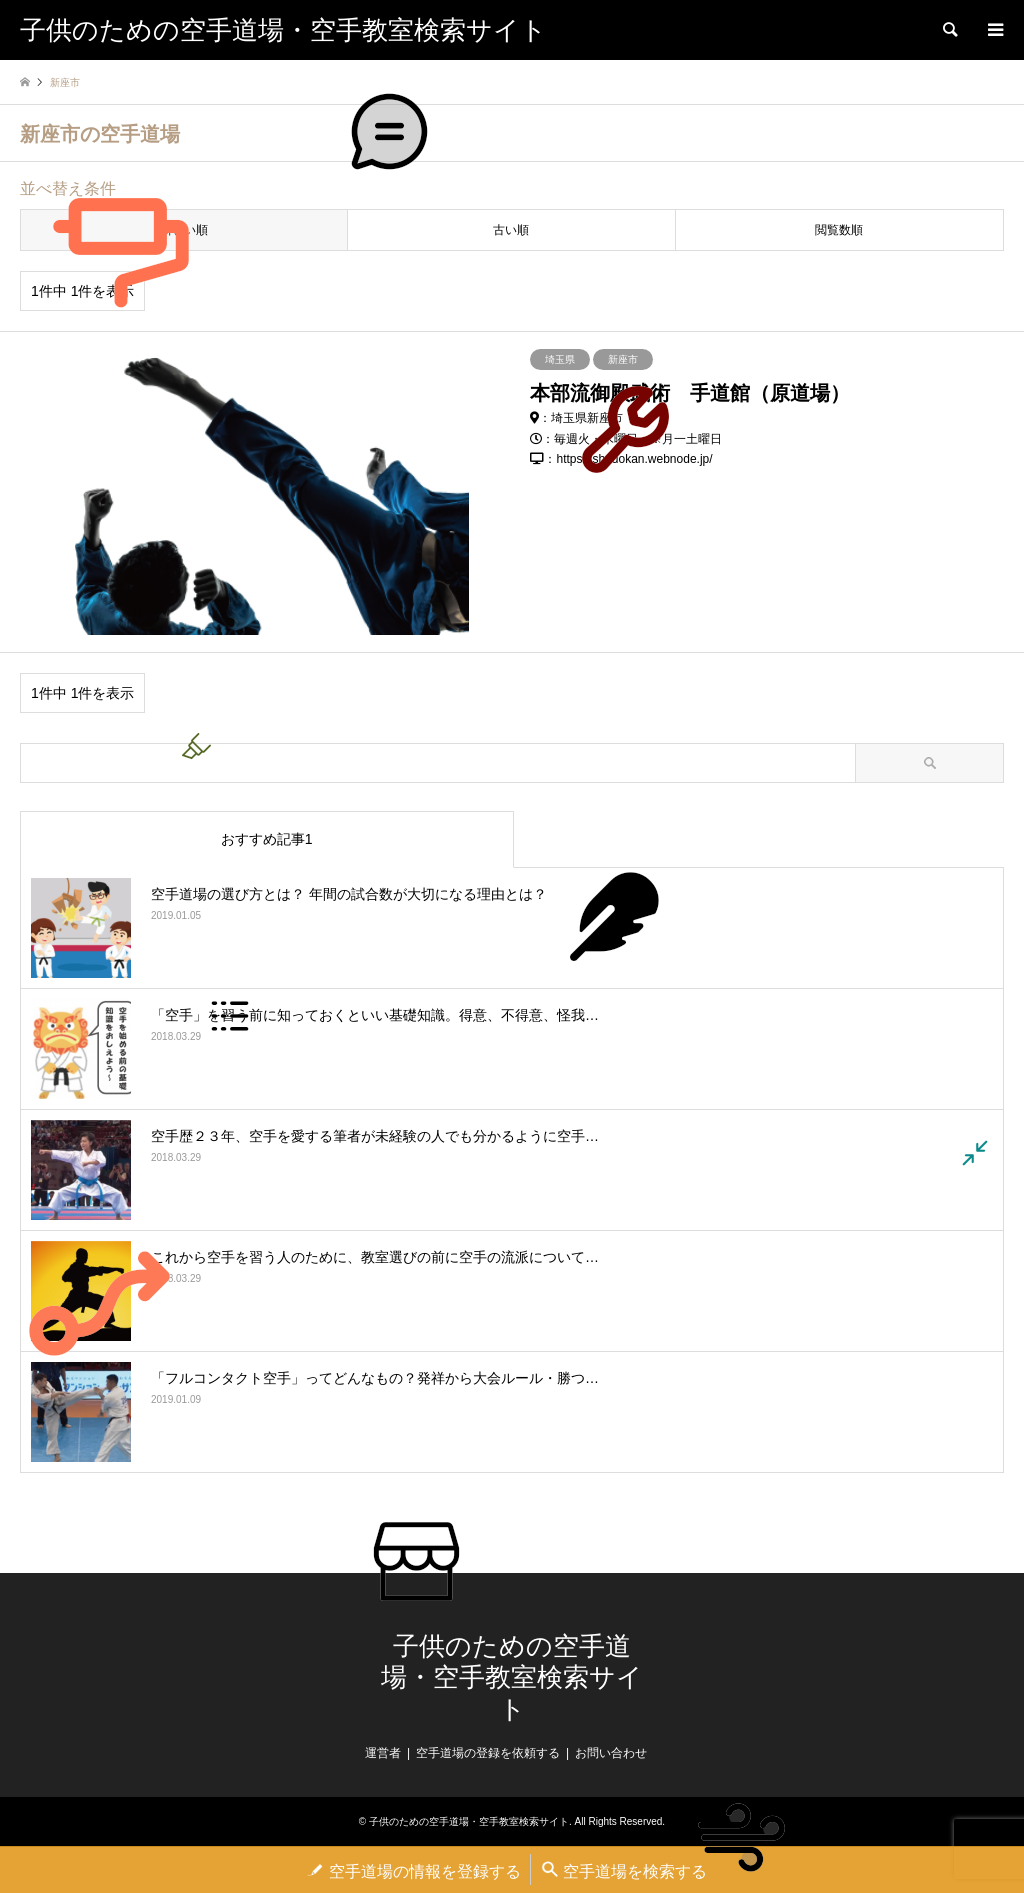 The height and width of the screenshot is (1893, 1024). What do you see at coordinates (121, 244) in the screenshot?
I see `customize theme or appearance settings` at bounding box center [121, 244].